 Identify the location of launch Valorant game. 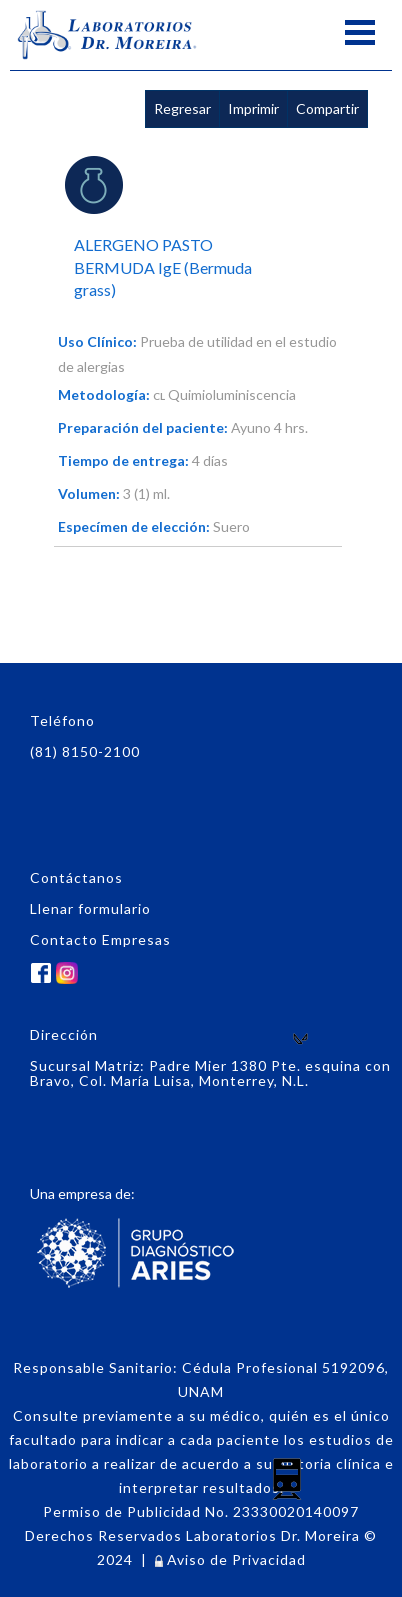
(300, 1038).